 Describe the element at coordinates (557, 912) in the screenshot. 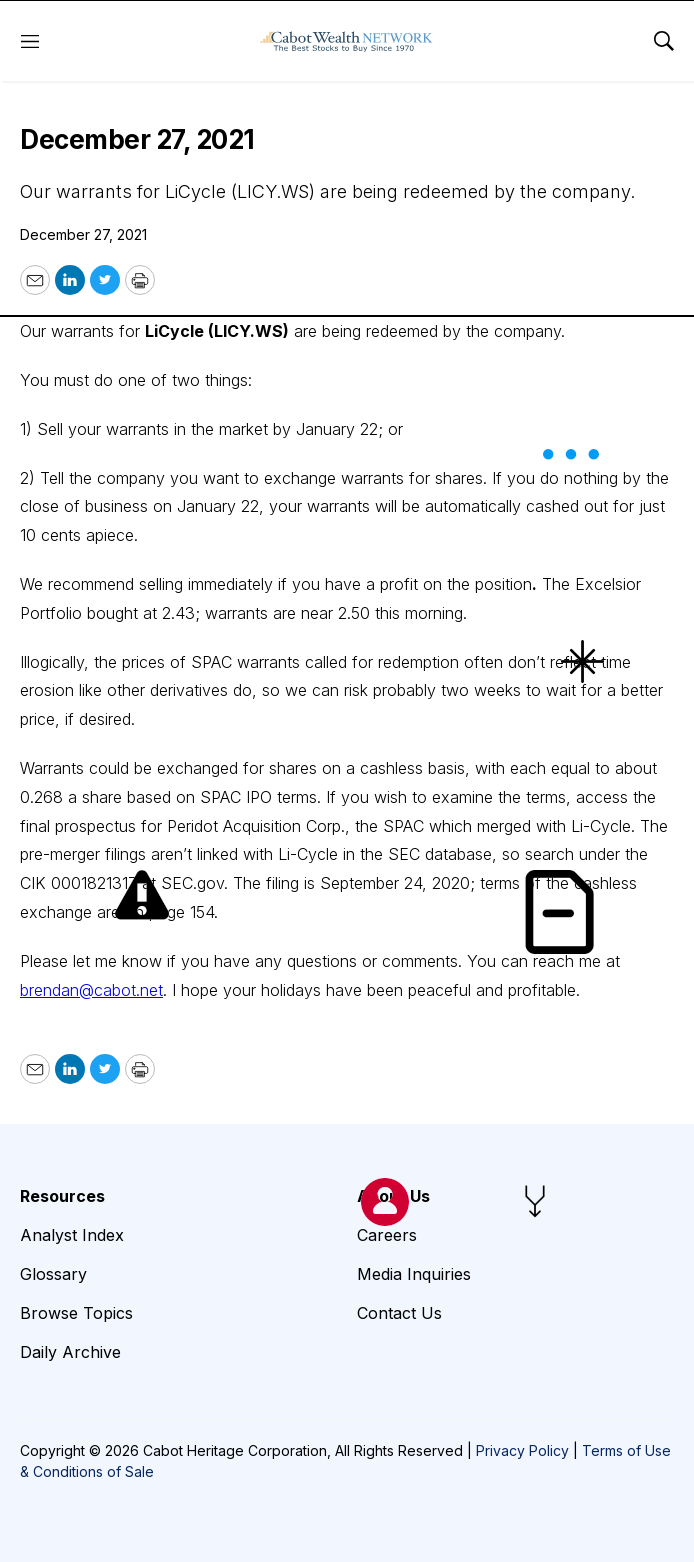

I see `indicates a file has been removed or deleted` at that location.